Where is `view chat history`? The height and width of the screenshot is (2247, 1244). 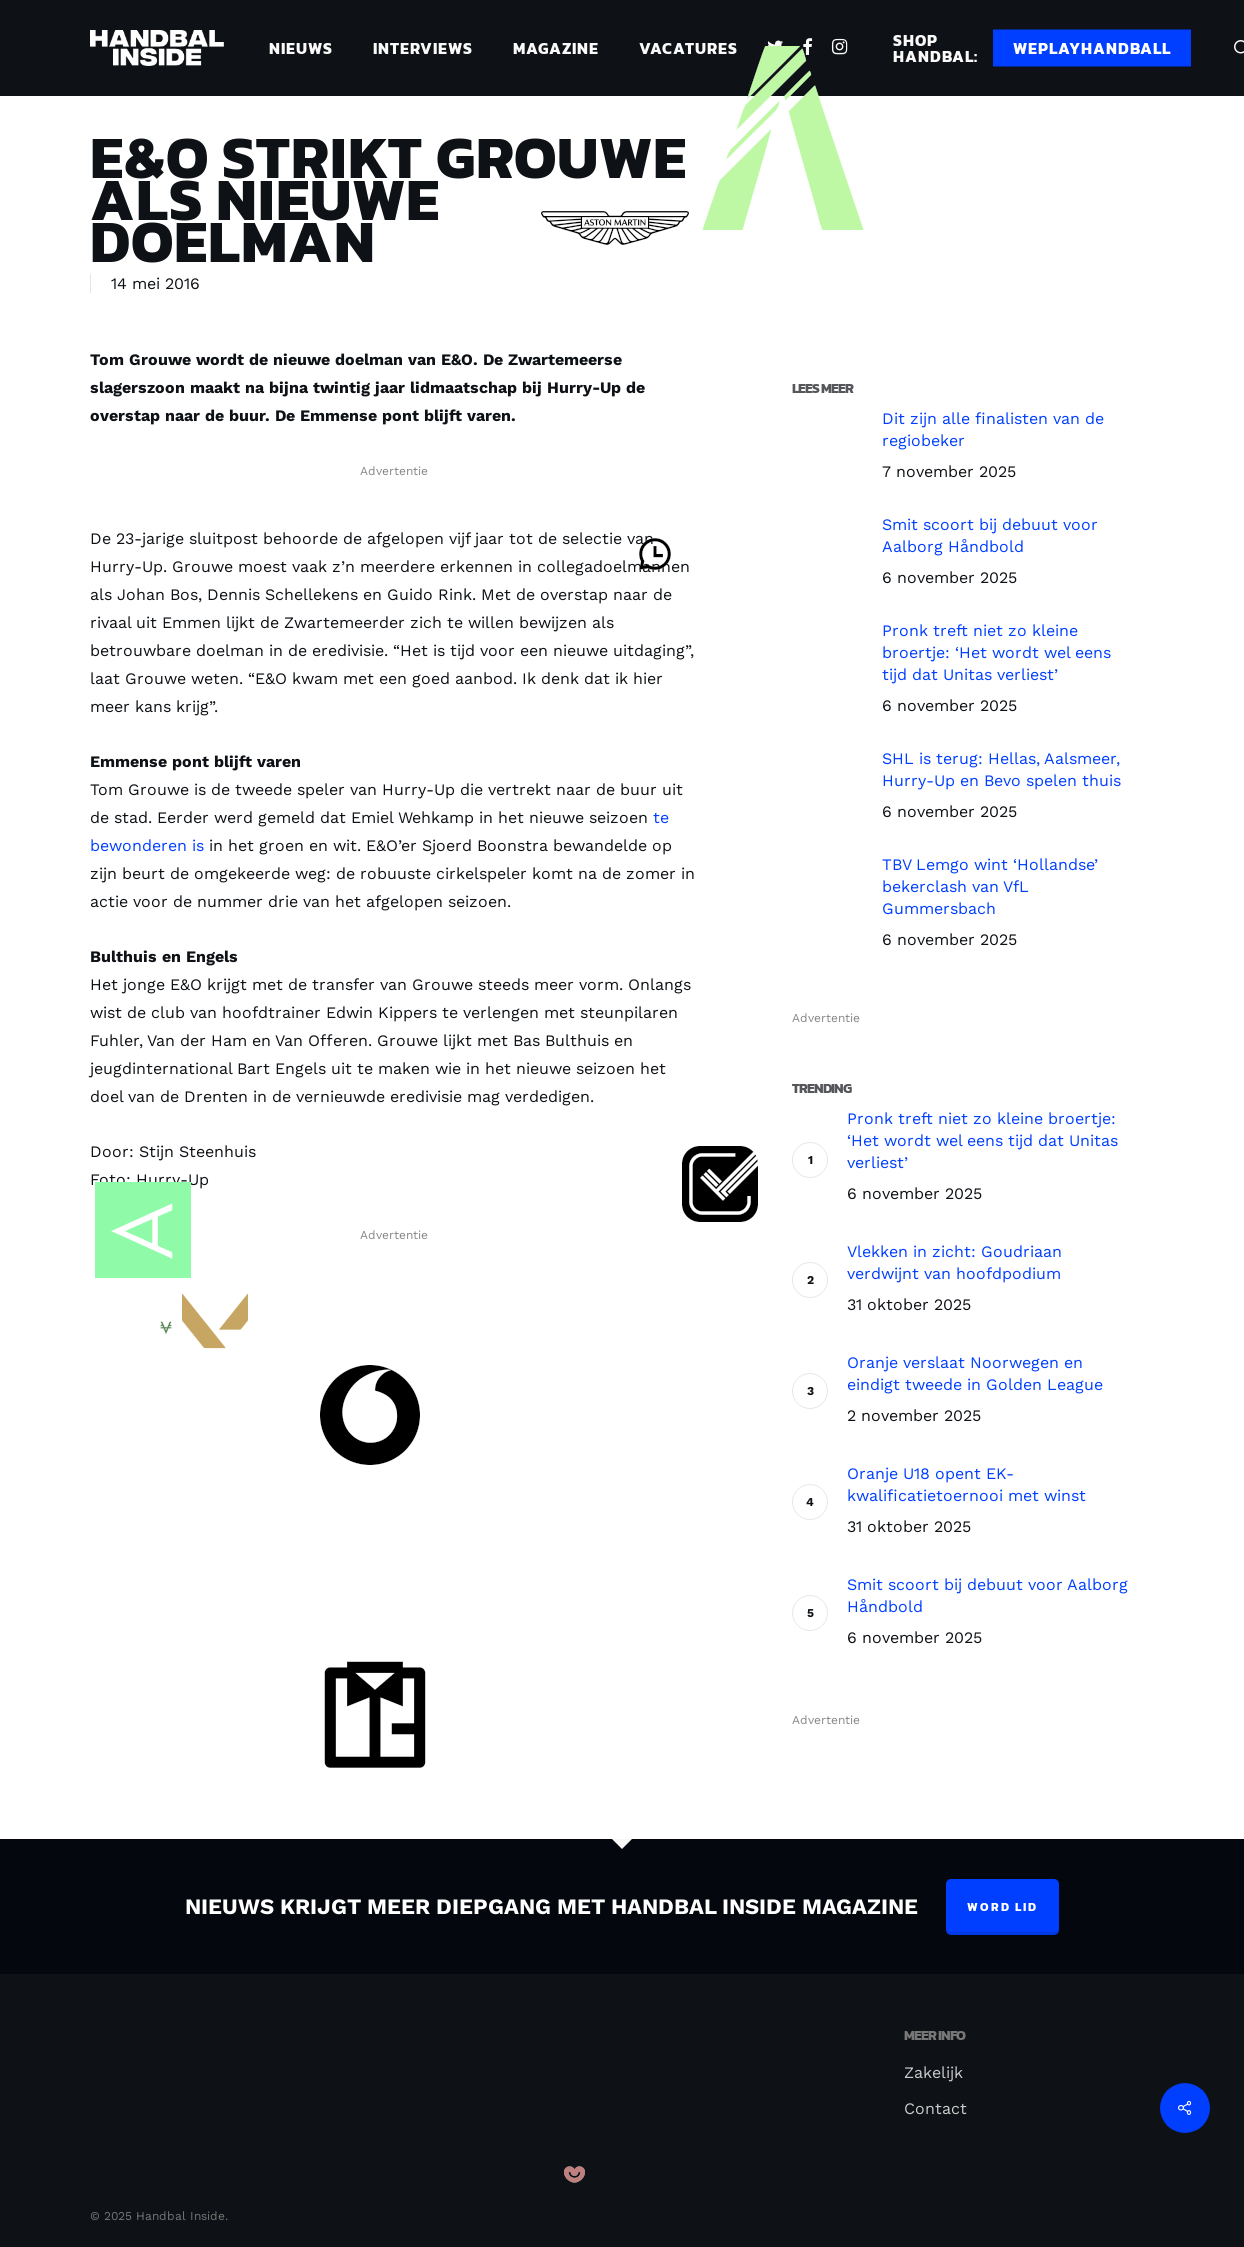
view chat history is located at coordinates (655, 554).